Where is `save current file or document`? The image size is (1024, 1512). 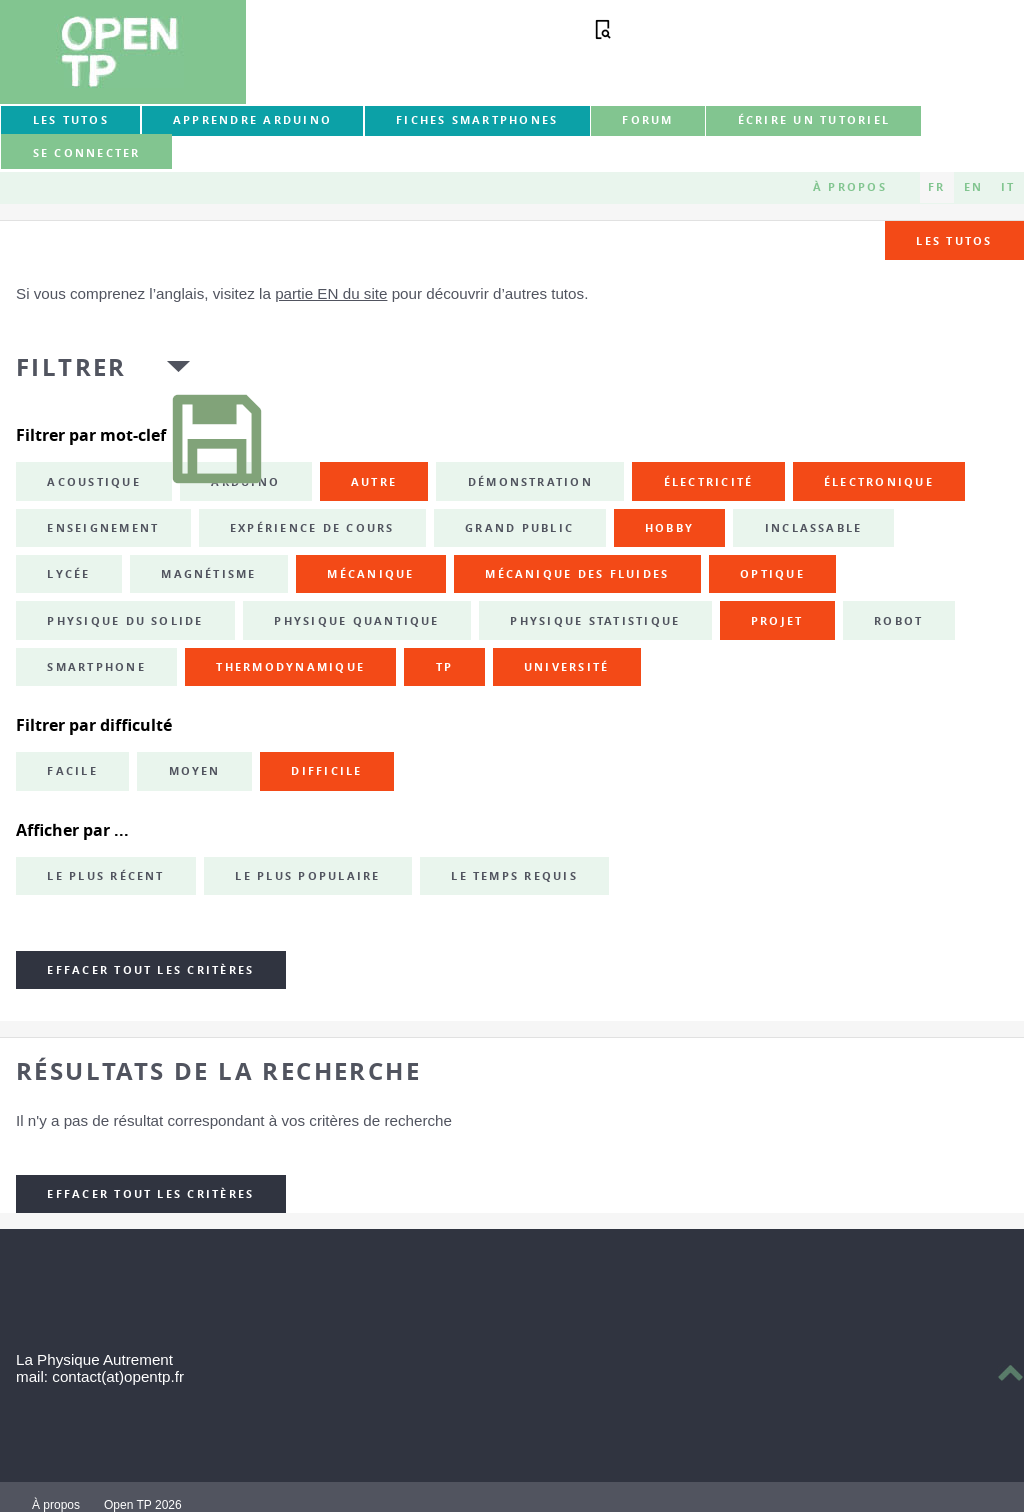 save current file or document is located at coordinates (217, 439).